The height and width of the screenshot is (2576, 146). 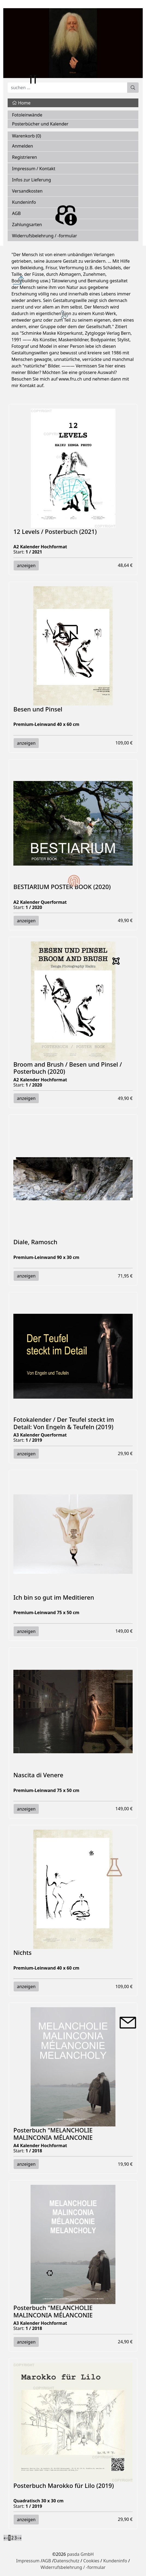 I want to click on indicates a warning or issue with GitHub Copilot, so click(x=66, y=215).